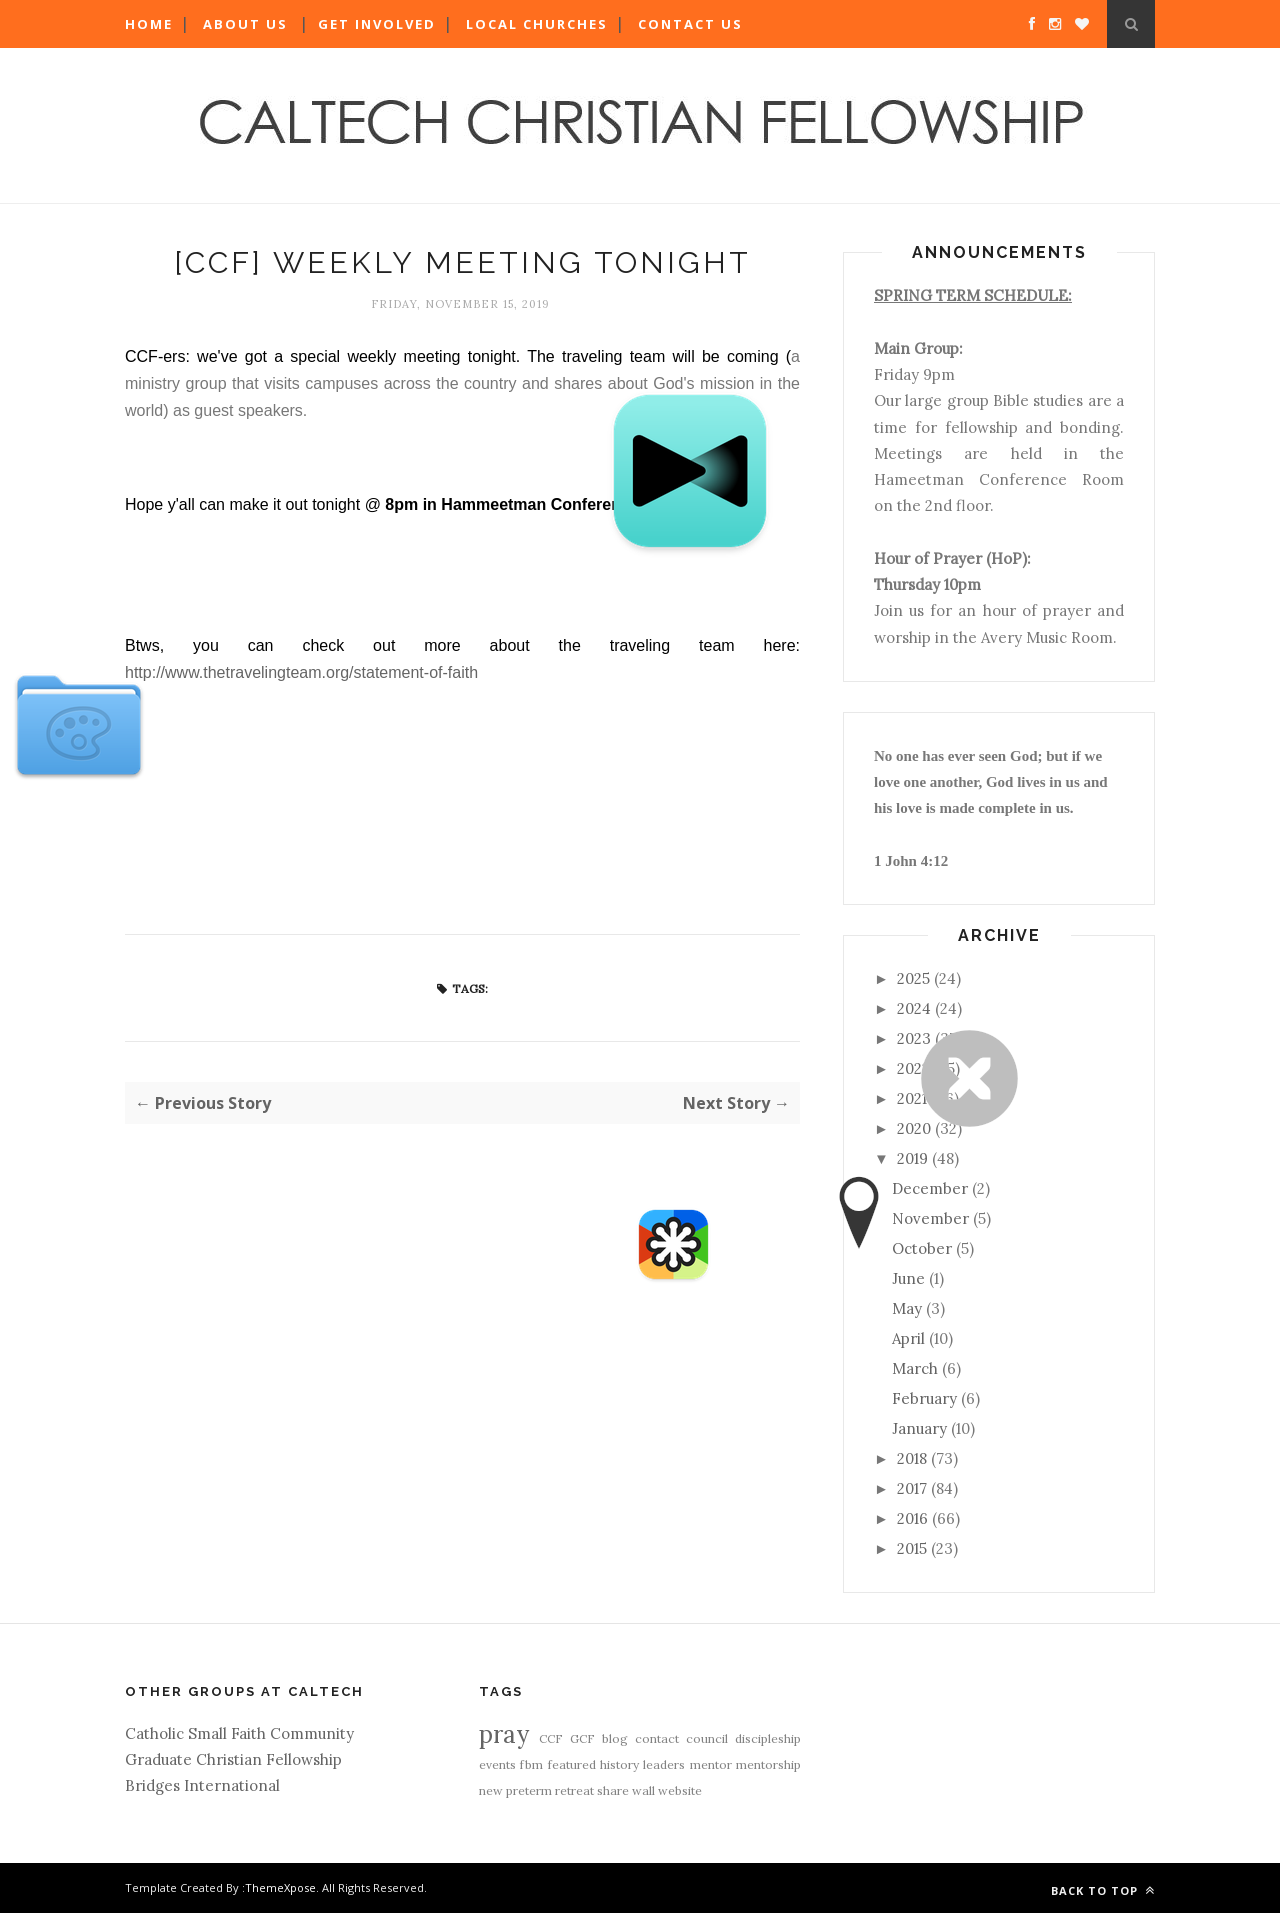 The height and width of the screenshot is (1913, 1280). What do you see at coordinates (690, 471) in the screenshot?
I see `open gitbutler version control app` at bounding box center [690, 471].